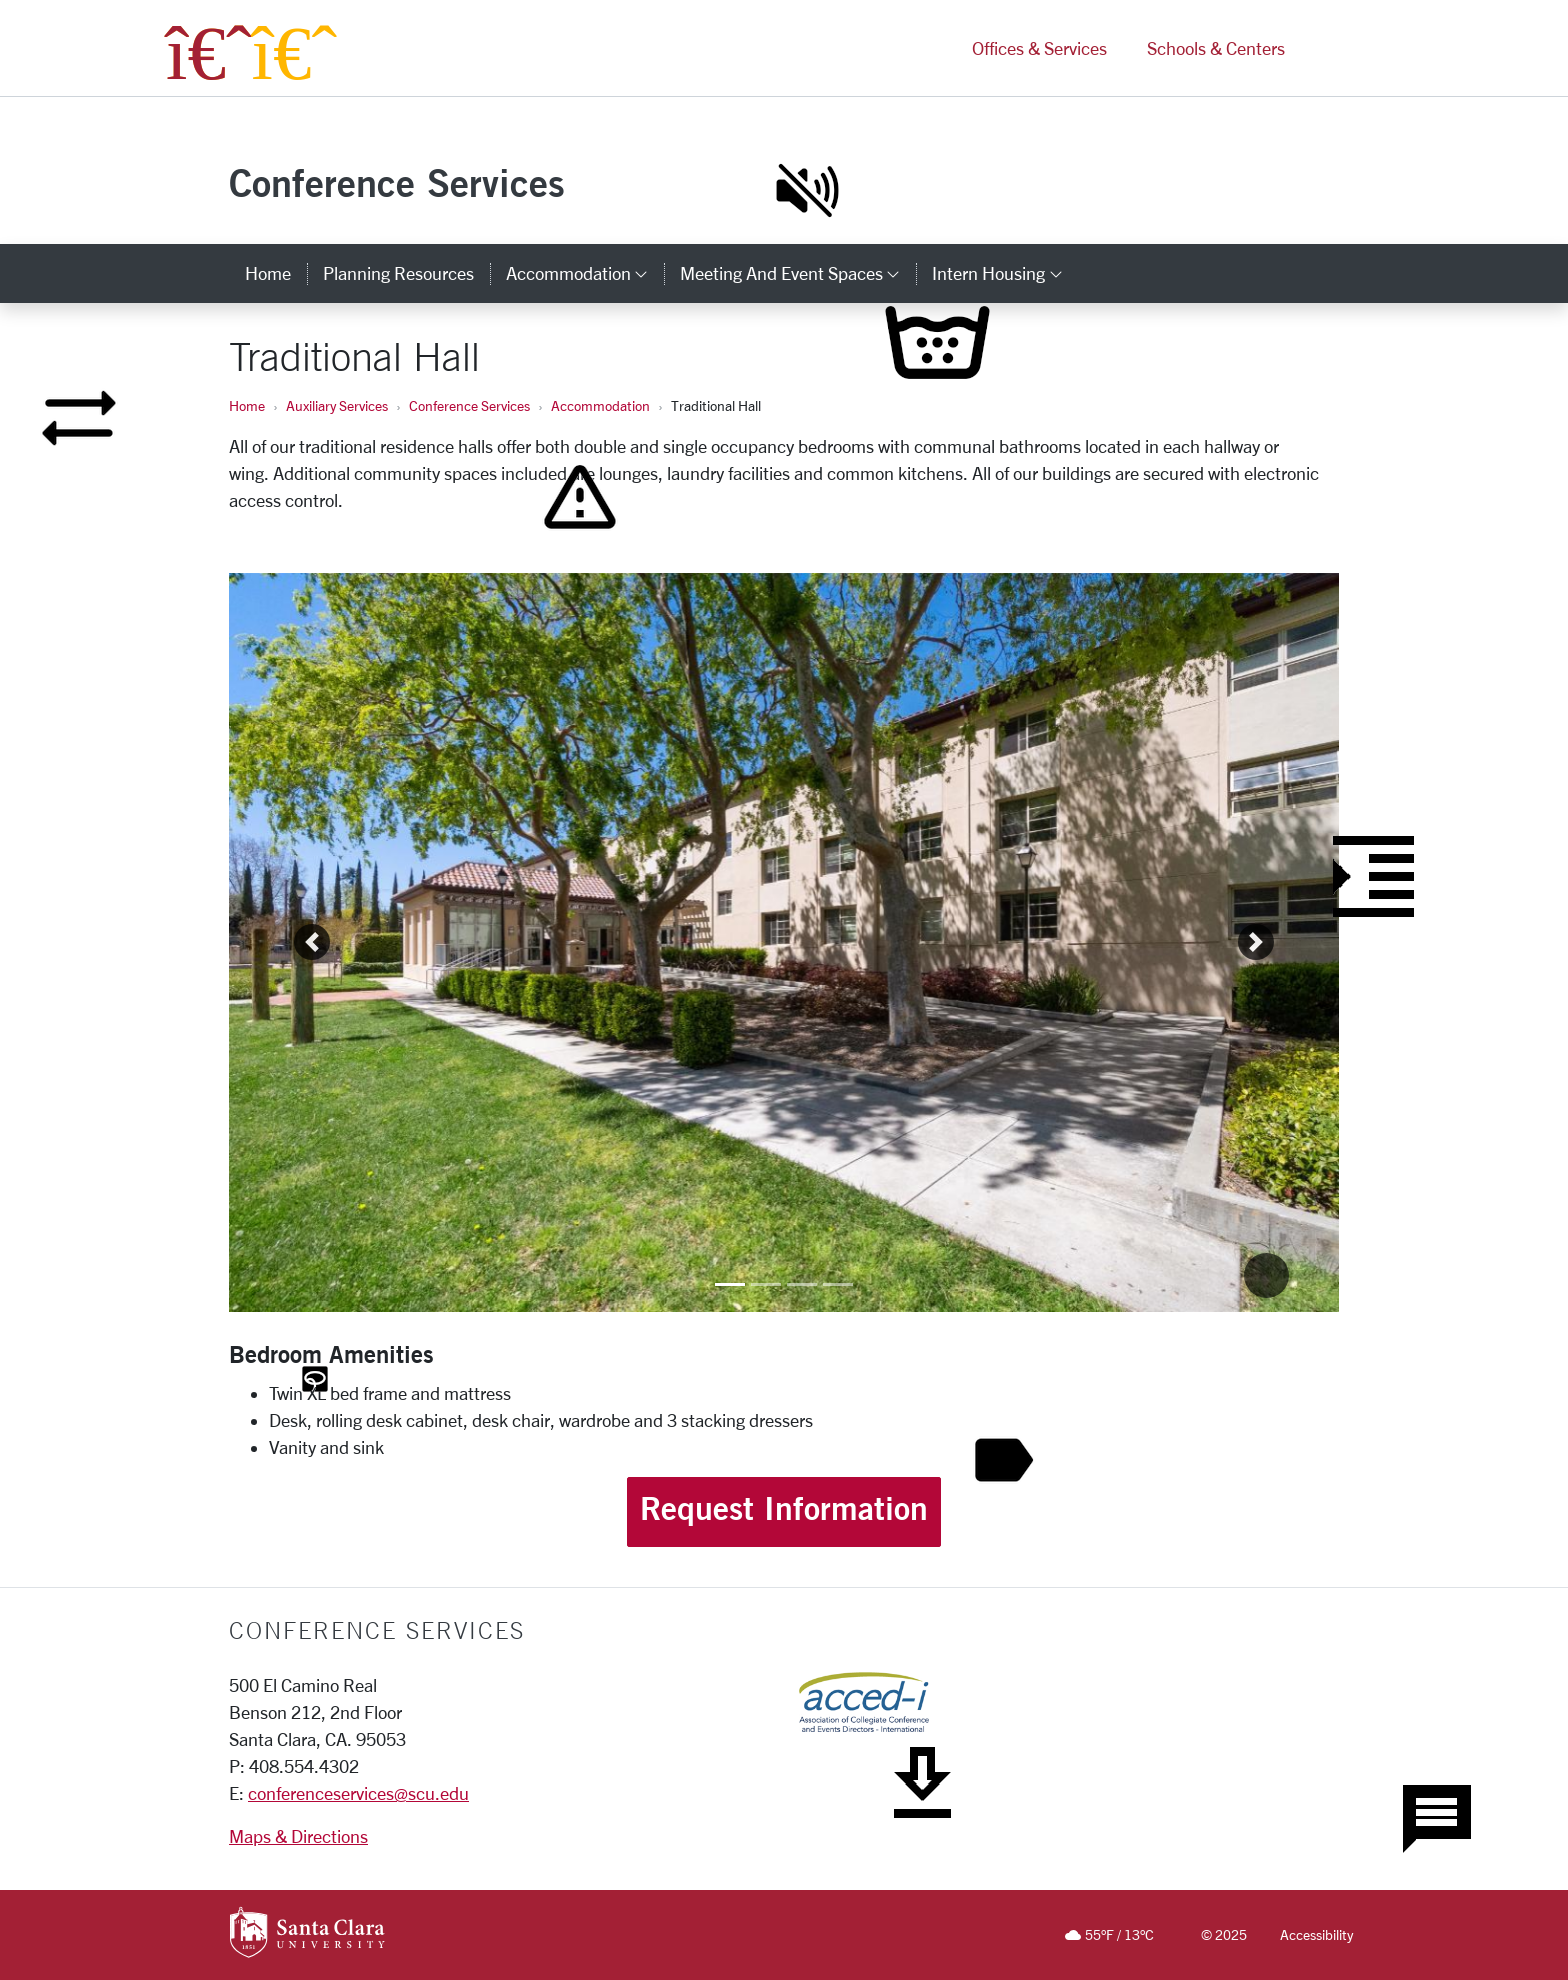  Describe the element at coordinates (79, 418) in the screenshot. I see `sync data between devices or accounts` at that location.